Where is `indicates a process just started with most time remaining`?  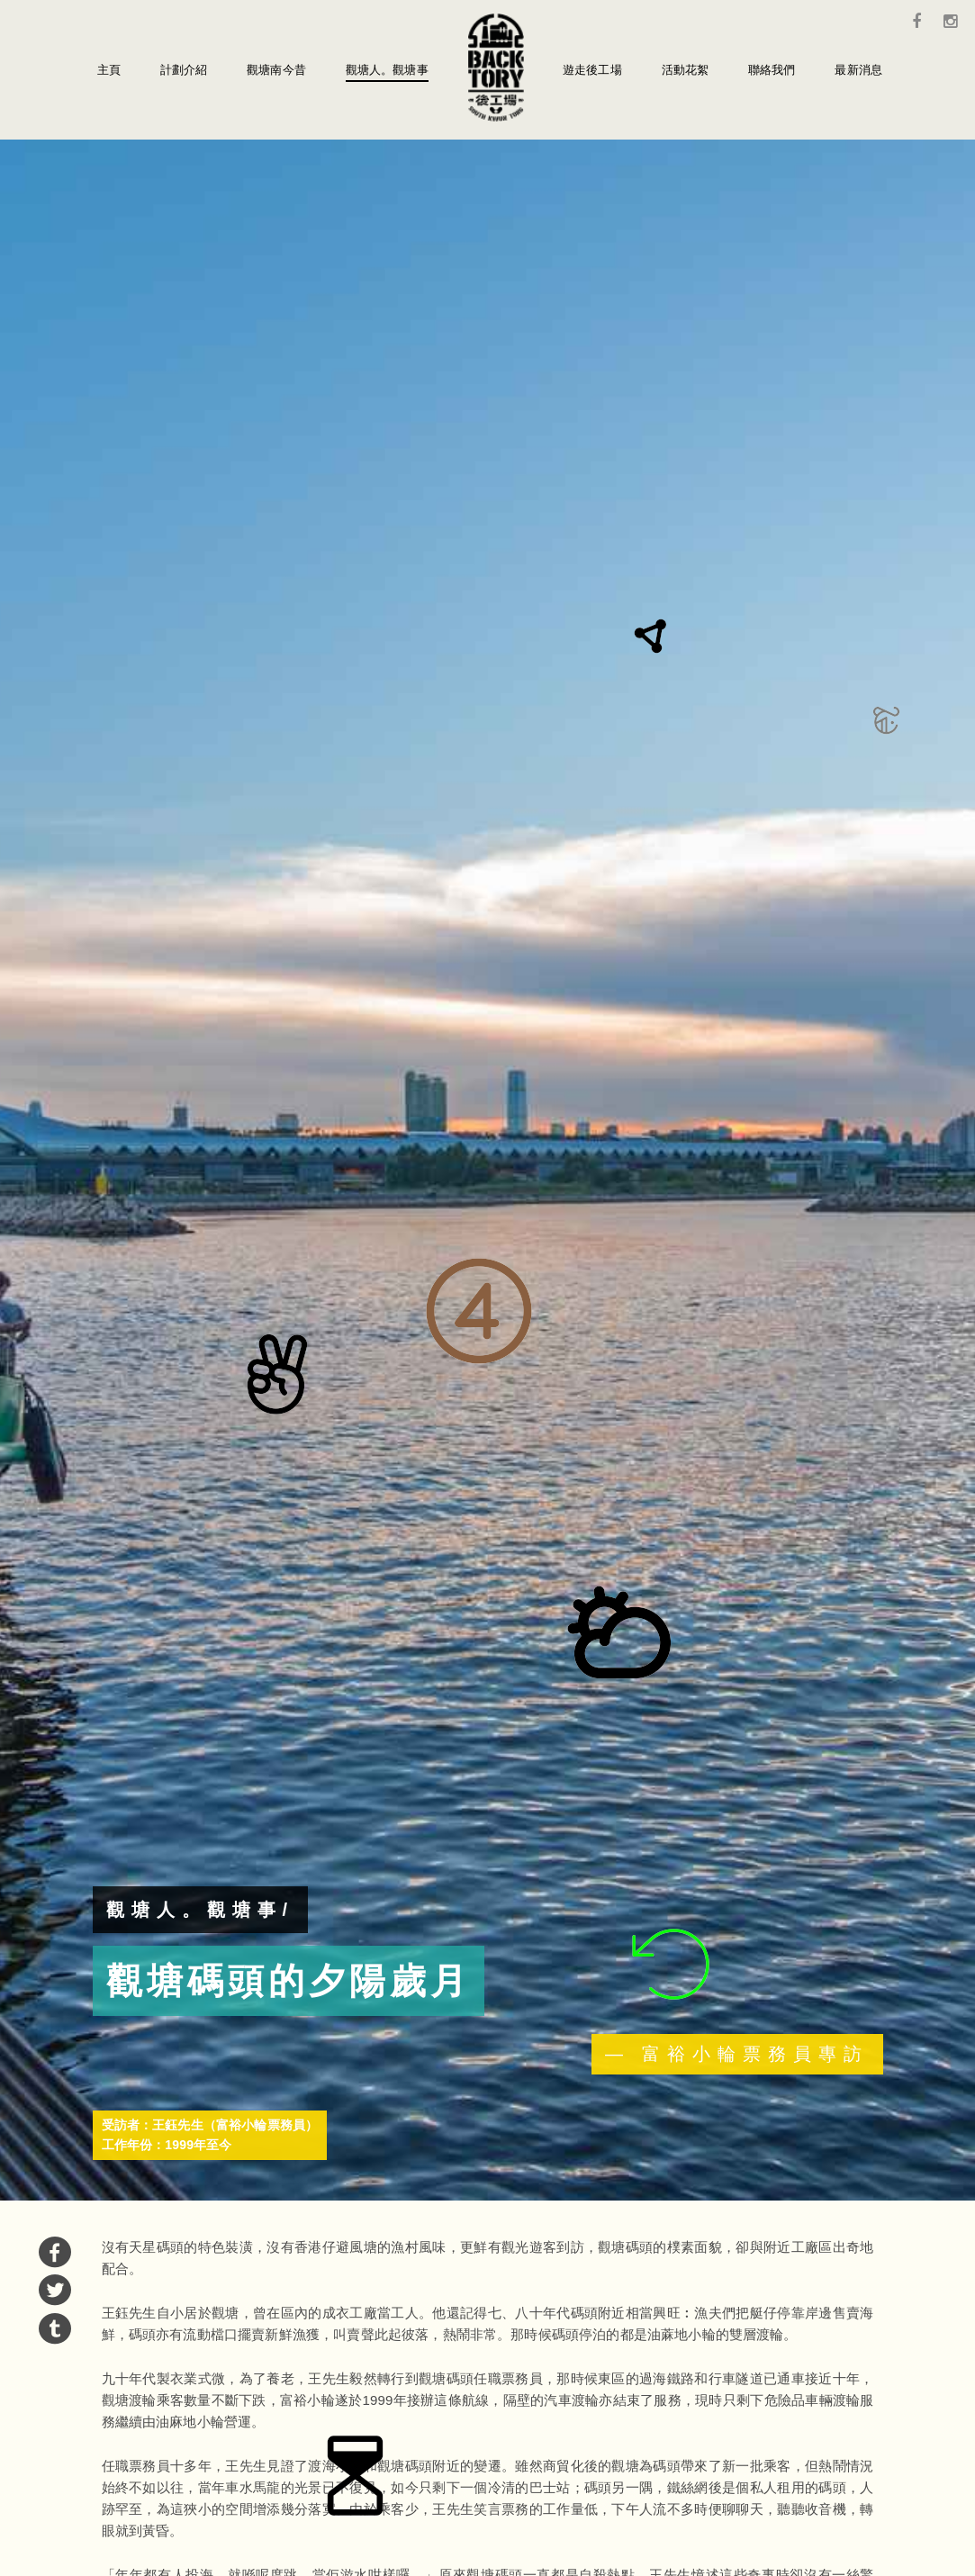 indicates a process just started with most time remaining is located at coordinates (355, 2475).